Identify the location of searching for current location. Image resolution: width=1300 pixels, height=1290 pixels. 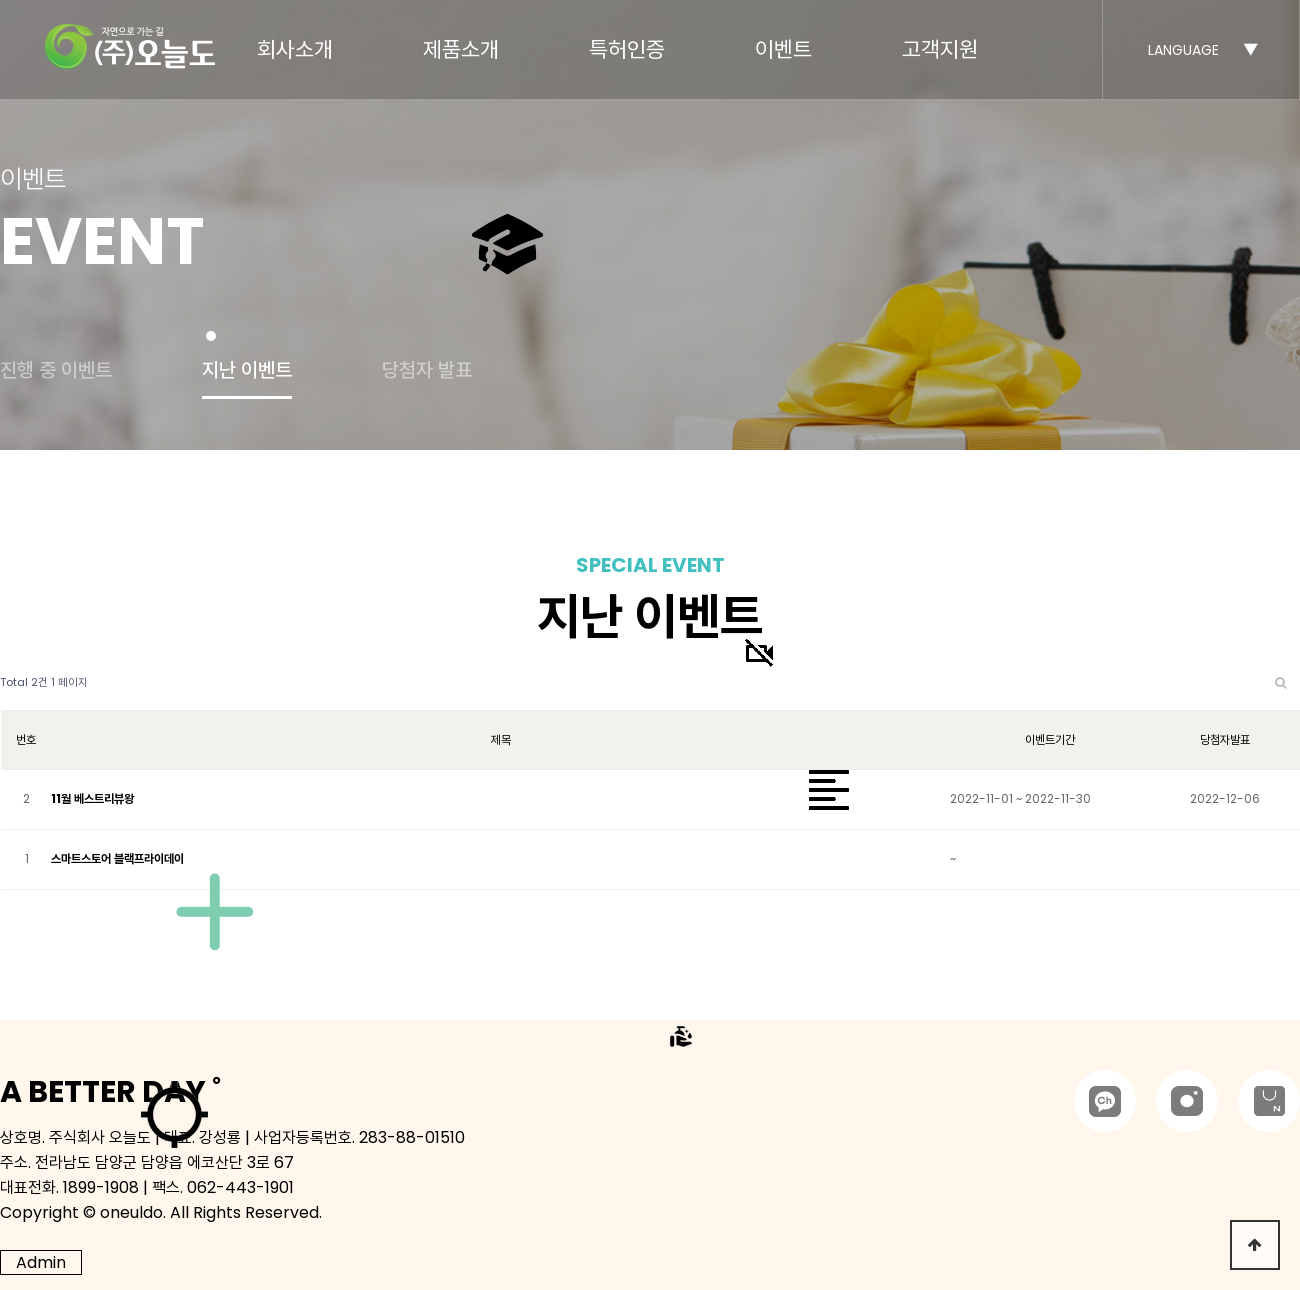
(174, 1114).